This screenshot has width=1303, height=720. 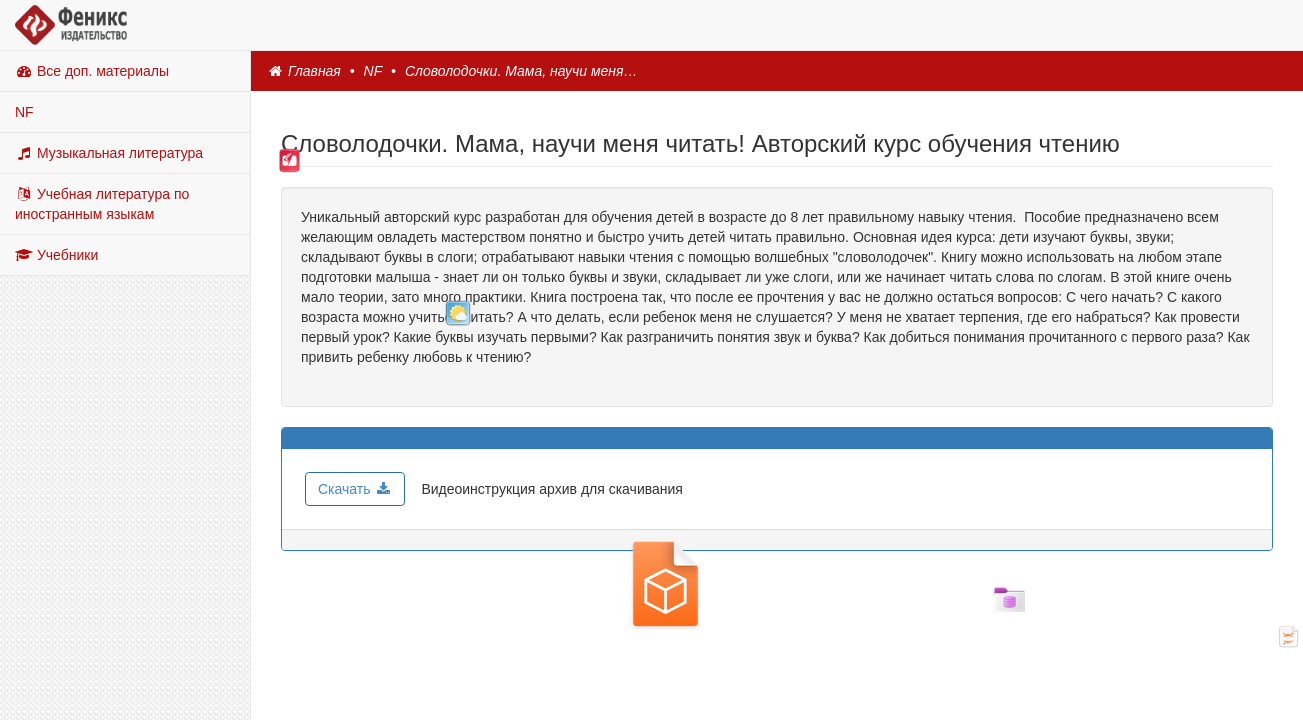 I want to click on open folder containing LibreOffice Base database files, so click(x=1009, y=600).